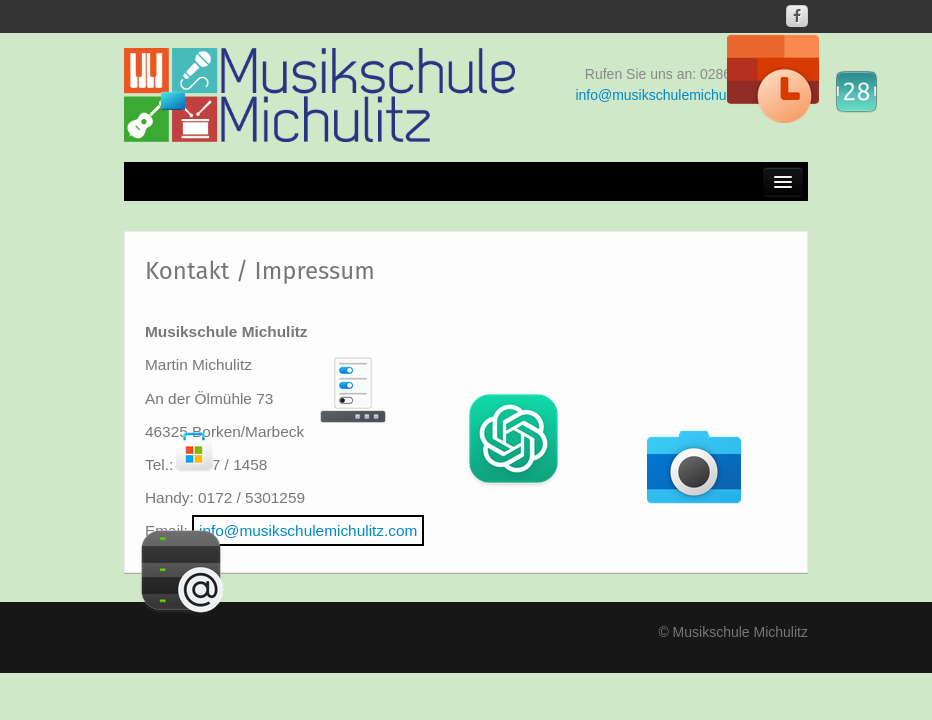 This screenshot has height=720, width=932. I want to click on open ChatGPT app, so click(513, 438).